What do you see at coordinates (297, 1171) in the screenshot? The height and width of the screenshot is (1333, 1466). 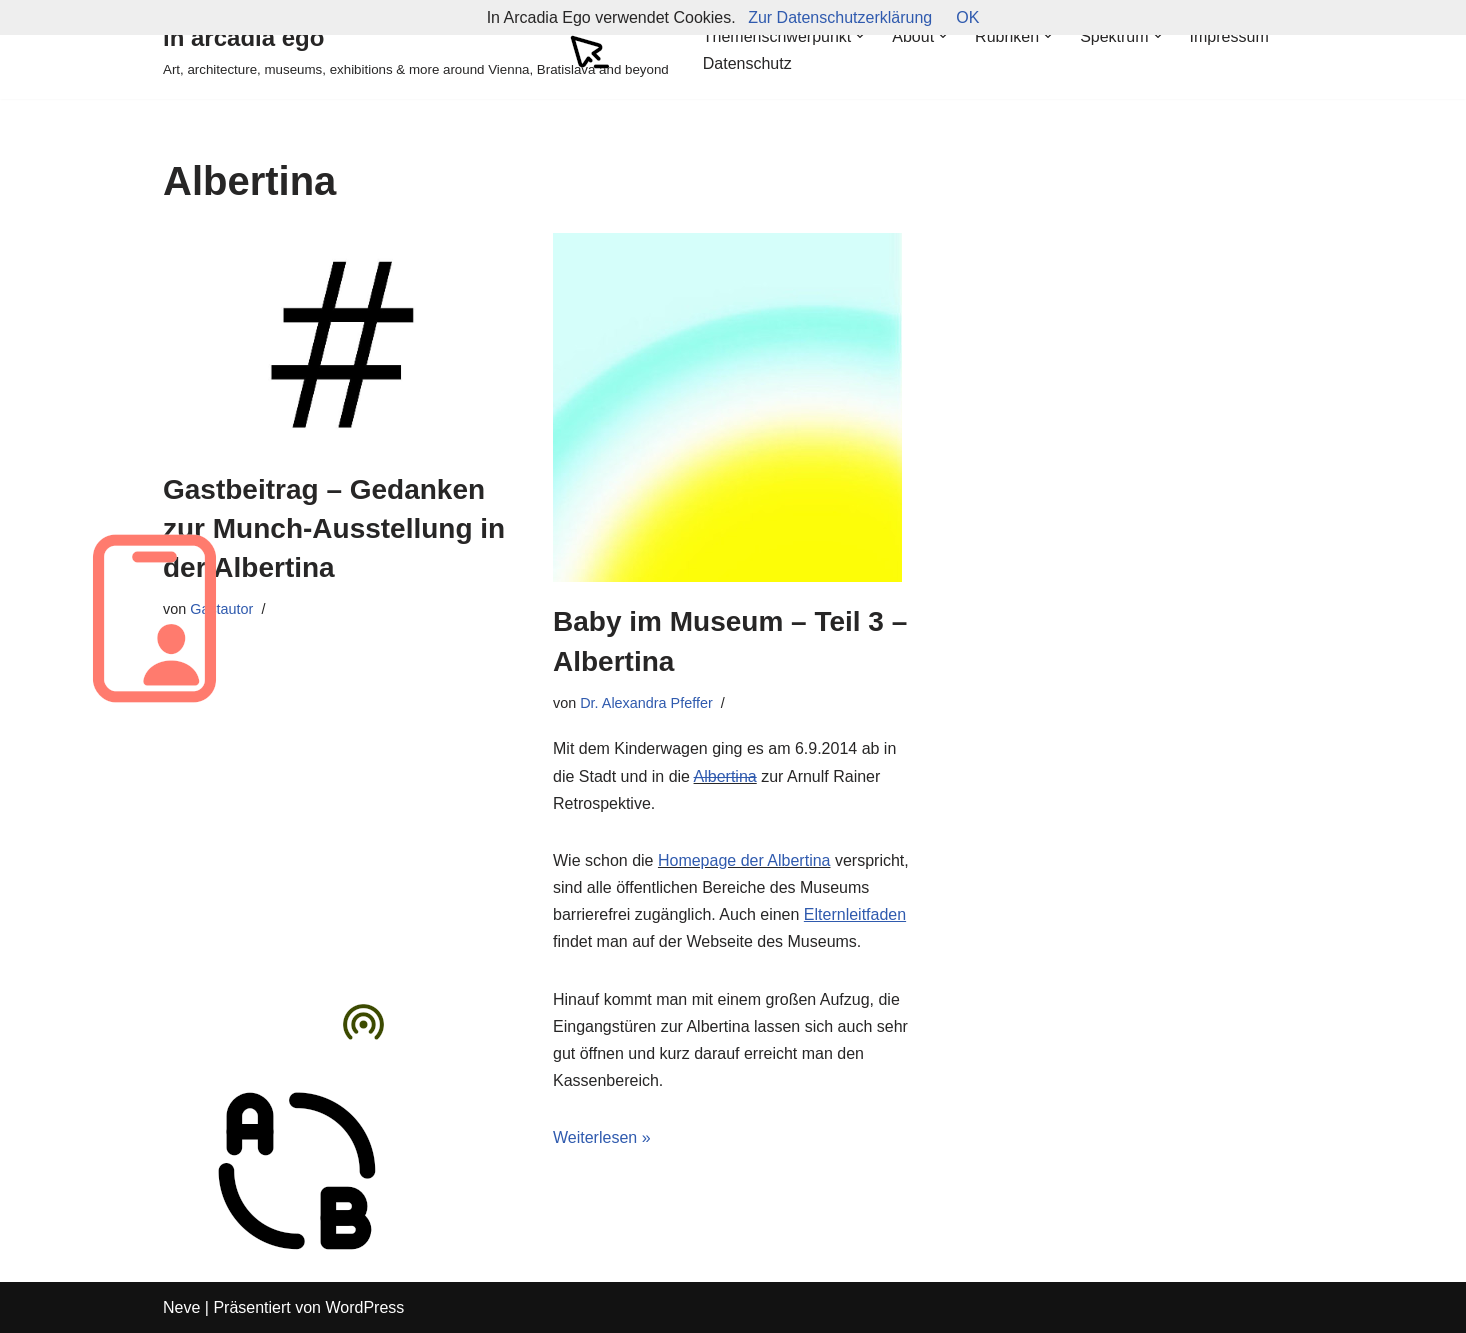 I see `switch between option A and option B` at bounding box center [297, 1171].